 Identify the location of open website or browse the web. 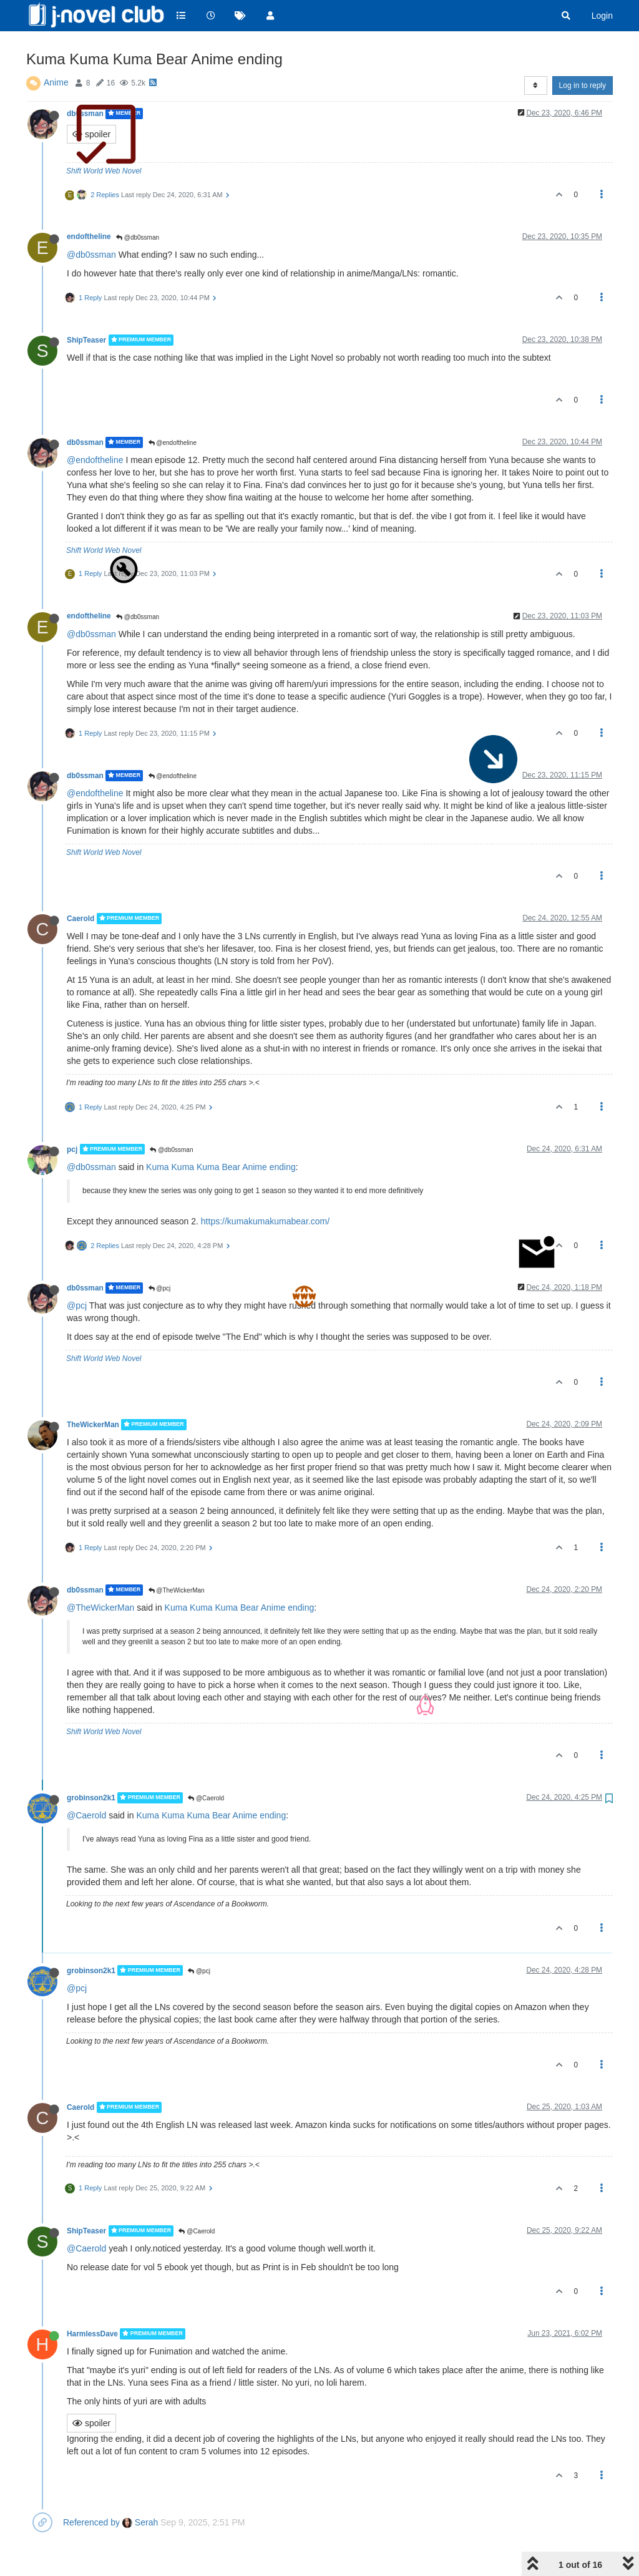
(304, 1296).